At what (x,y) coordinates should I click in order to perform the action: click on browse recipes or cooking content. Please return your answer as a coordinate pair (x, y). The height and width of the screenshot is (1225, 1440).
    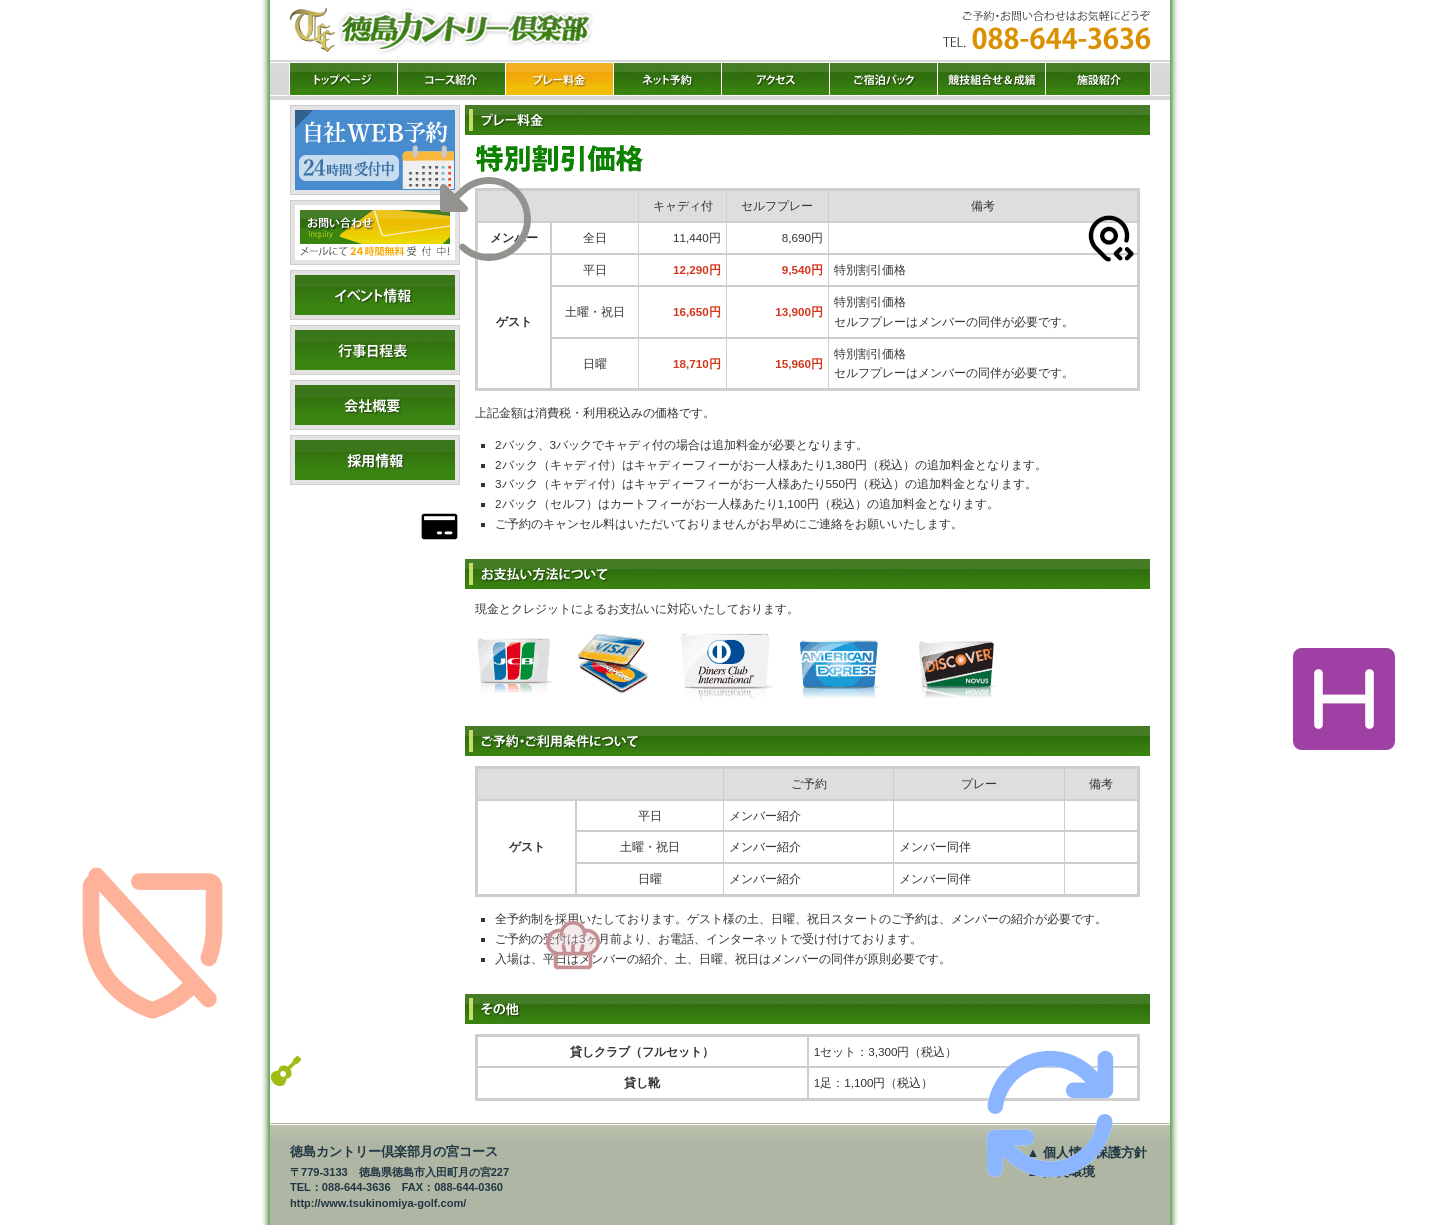
    Looking at the image, I should click on (573, 946).